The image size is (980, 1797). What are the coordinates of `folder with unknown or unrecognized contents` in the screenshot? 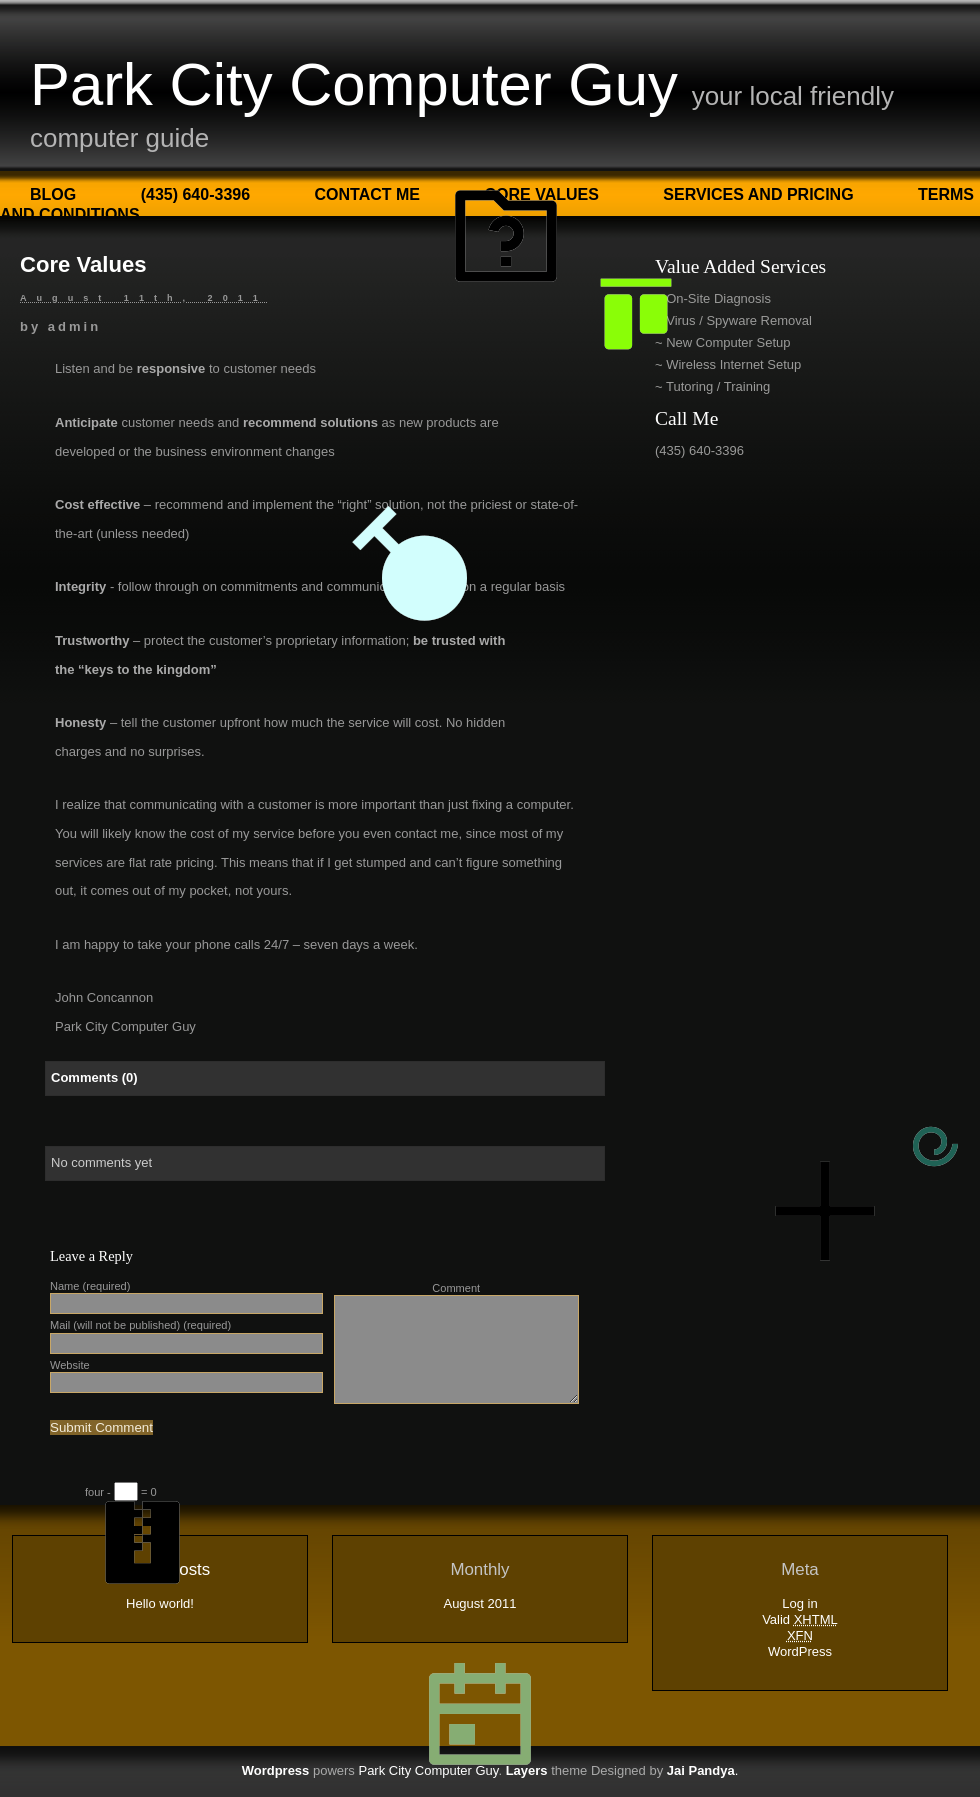 It's located at (506, 236).